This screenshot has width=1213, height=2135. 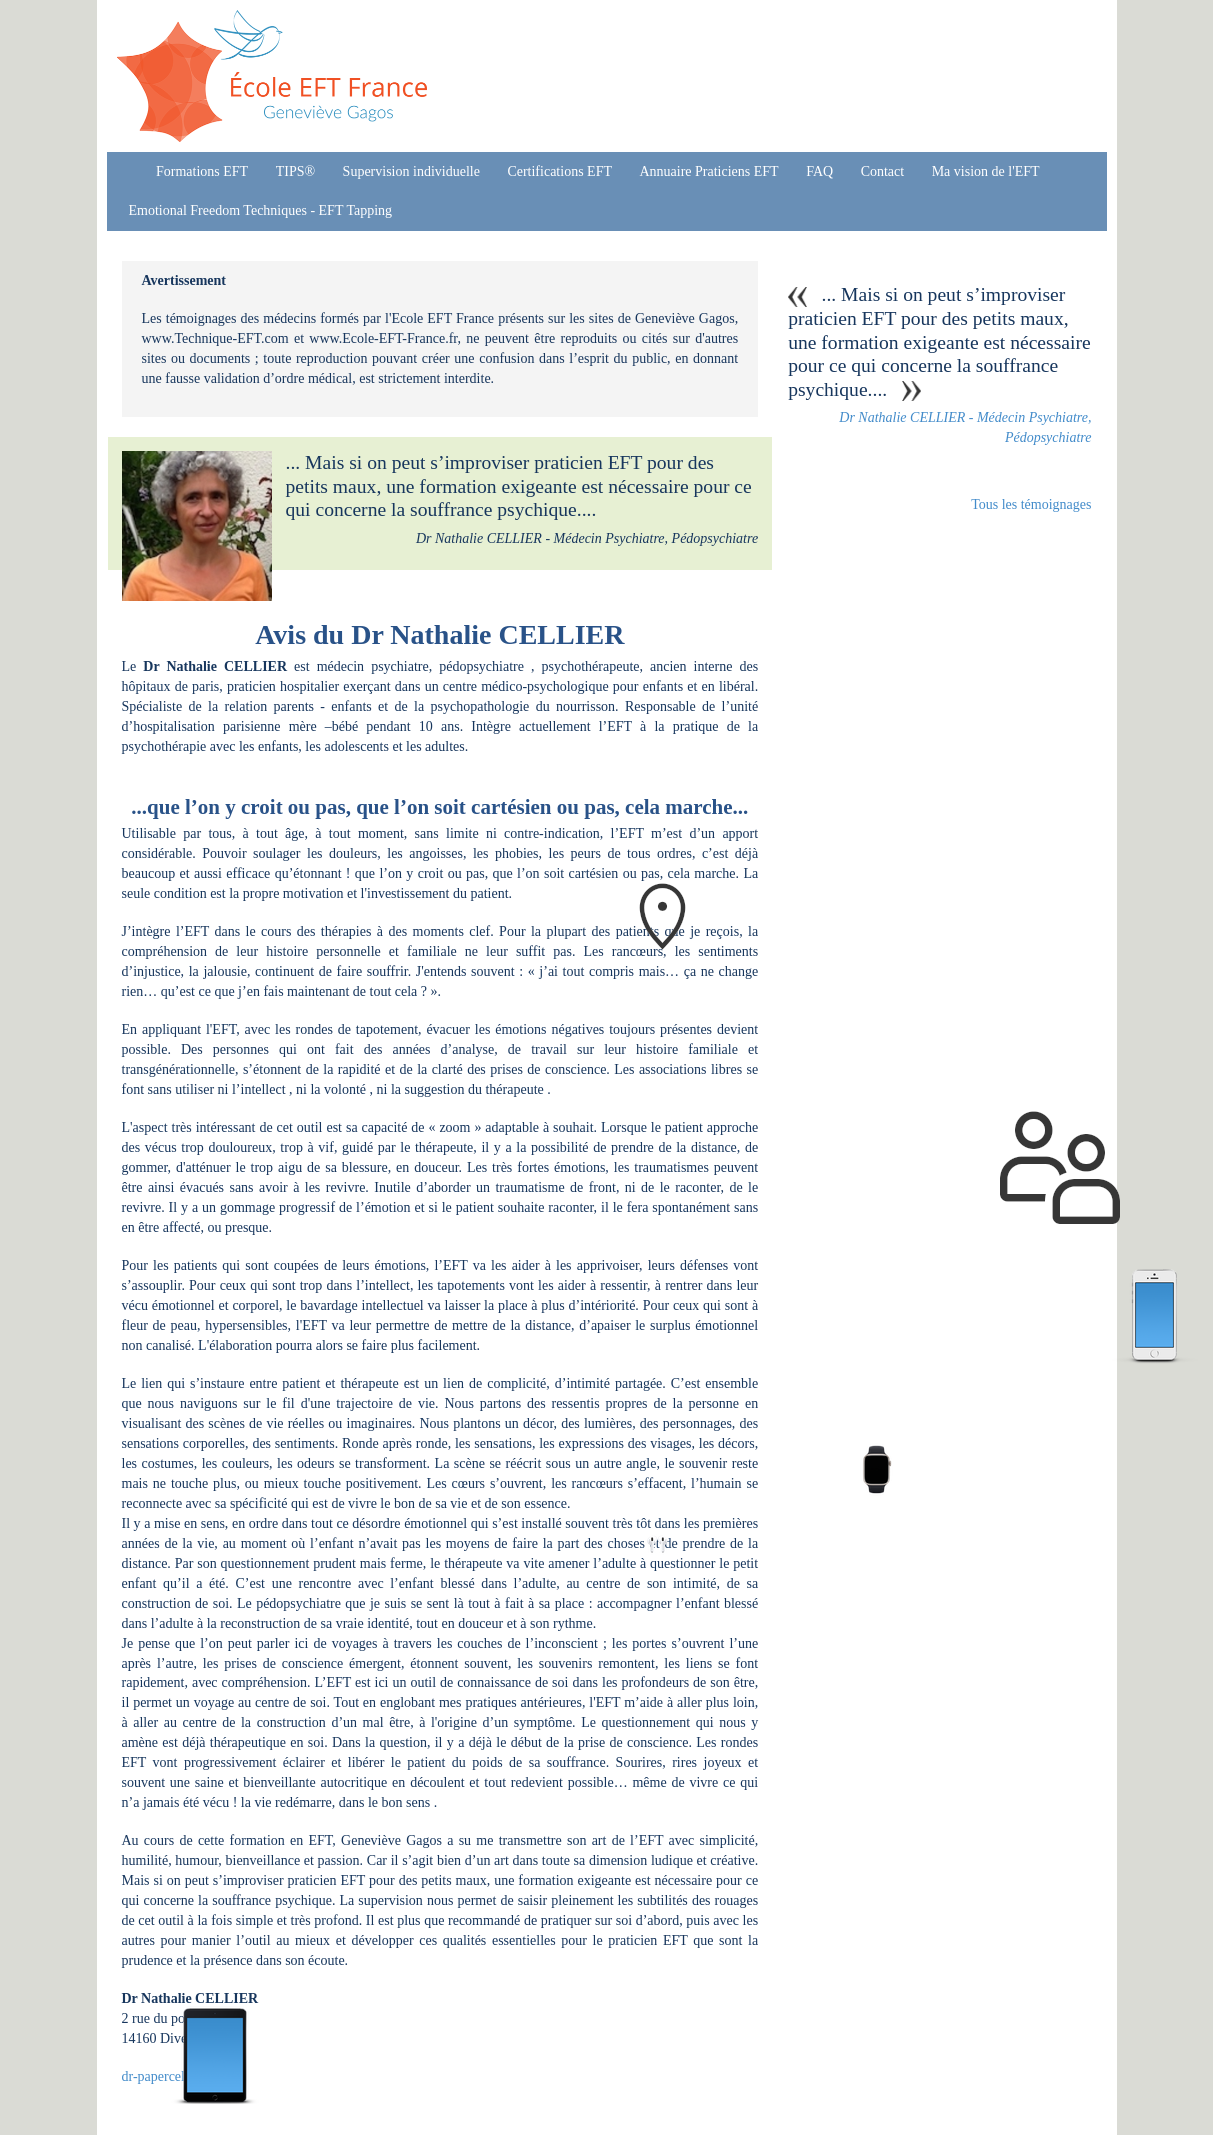 I want to click on iPhone 5s device connected to your system, so click(x=1154, y=1316).